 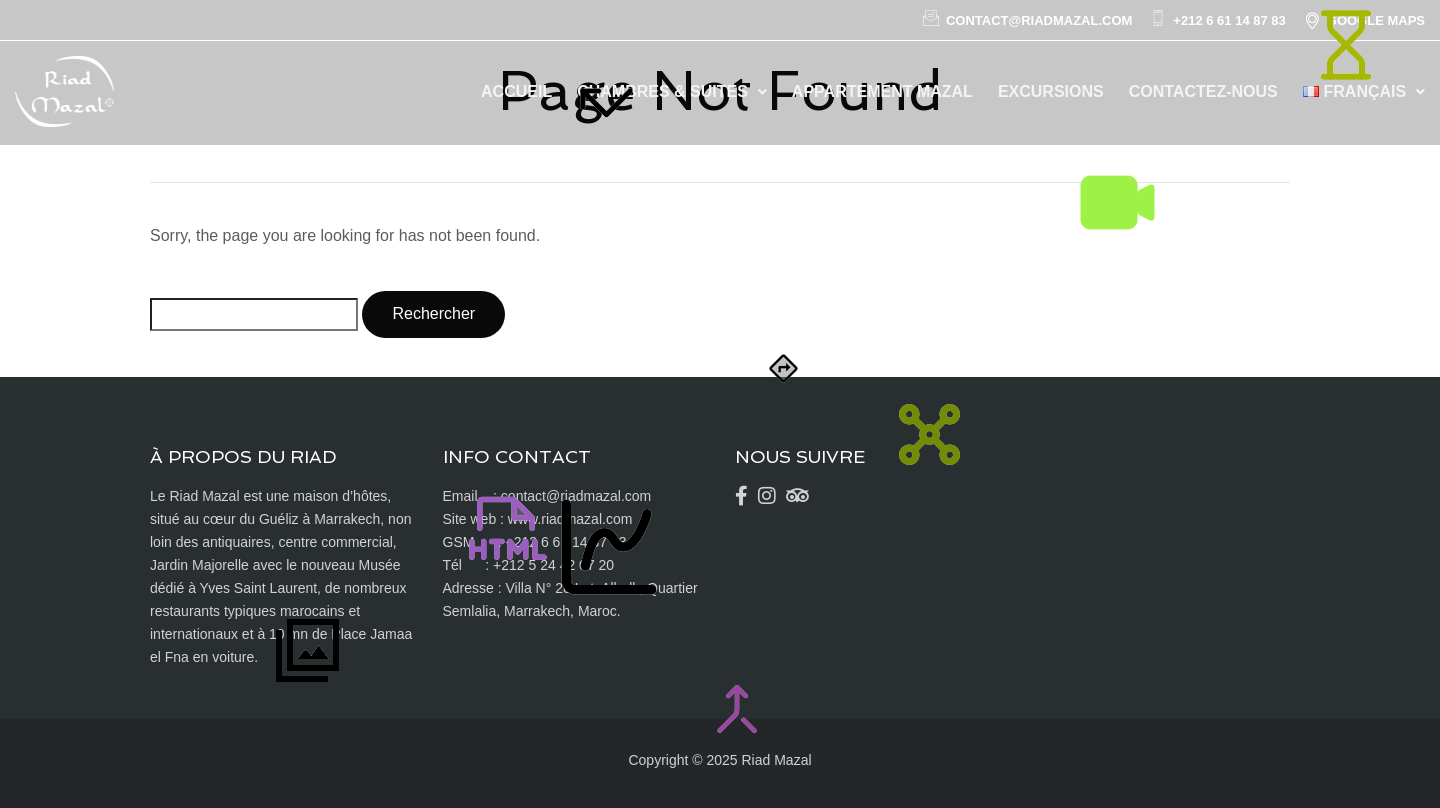 I want to click on start a video call, so click(x=1117, y=202).